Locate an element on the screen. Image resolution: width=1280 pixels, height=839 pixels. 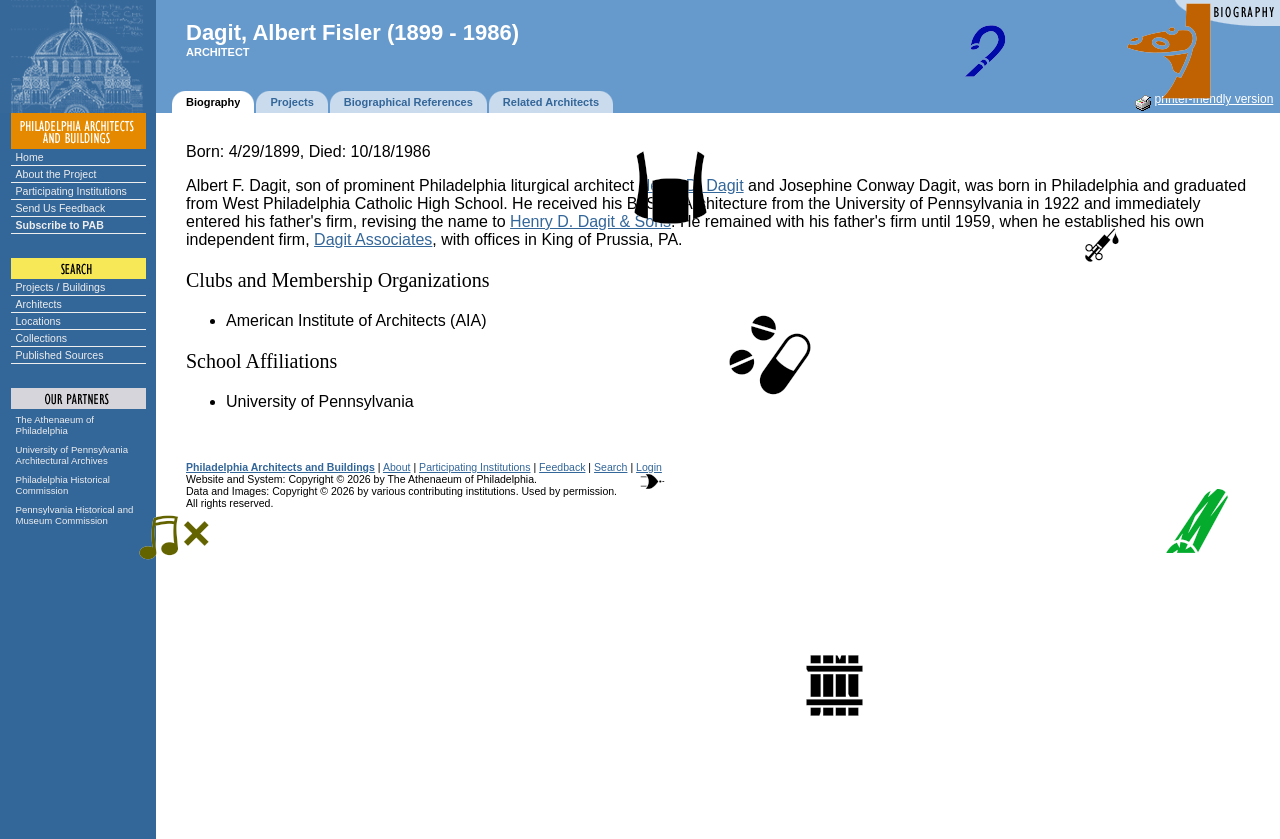
represents a NOR logic gate in circuit design is located at coordinates (652, 481).